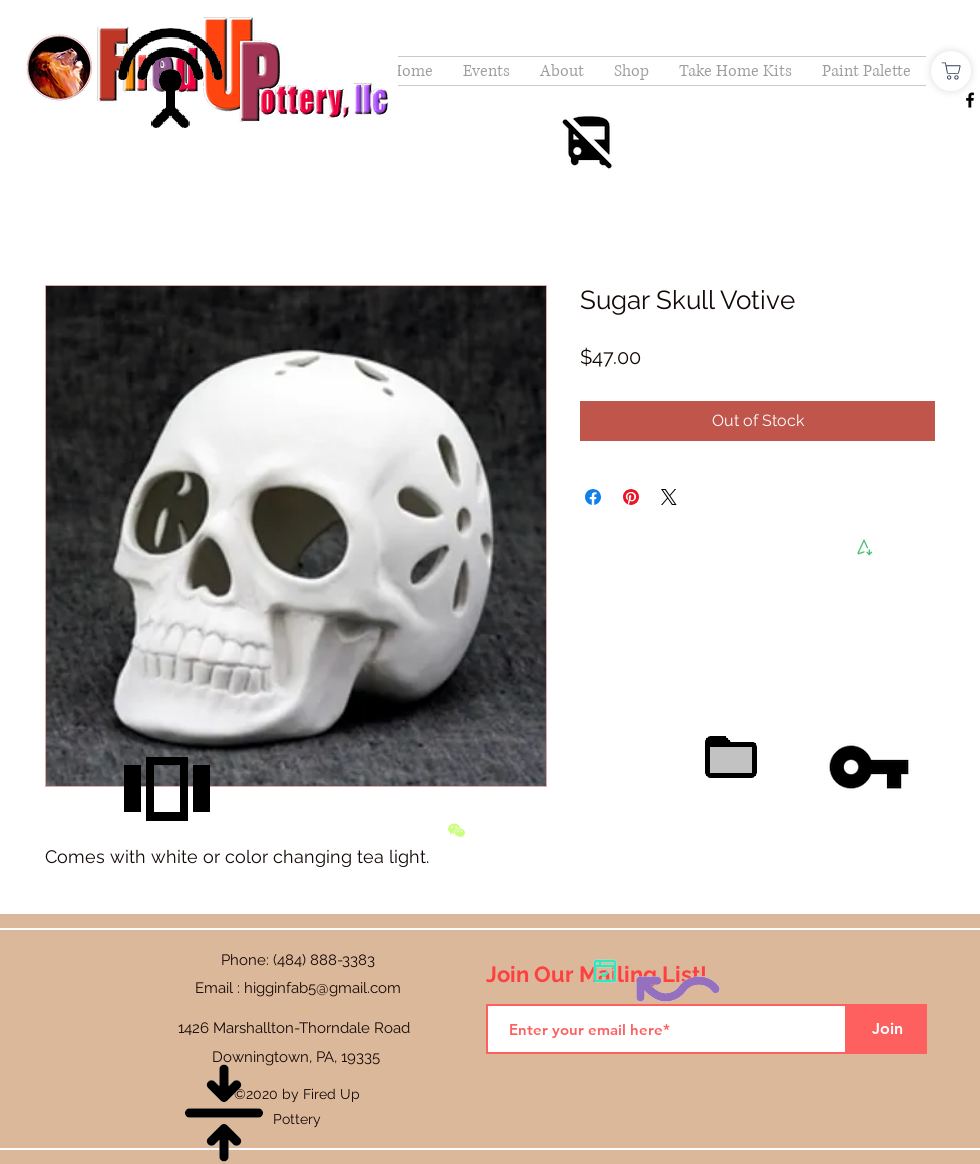 This screenshot has height=1164, width=980. Describe the element at coordinates (864, 547) in the screenshot. I see `navigate downward or scroll down` at that location.